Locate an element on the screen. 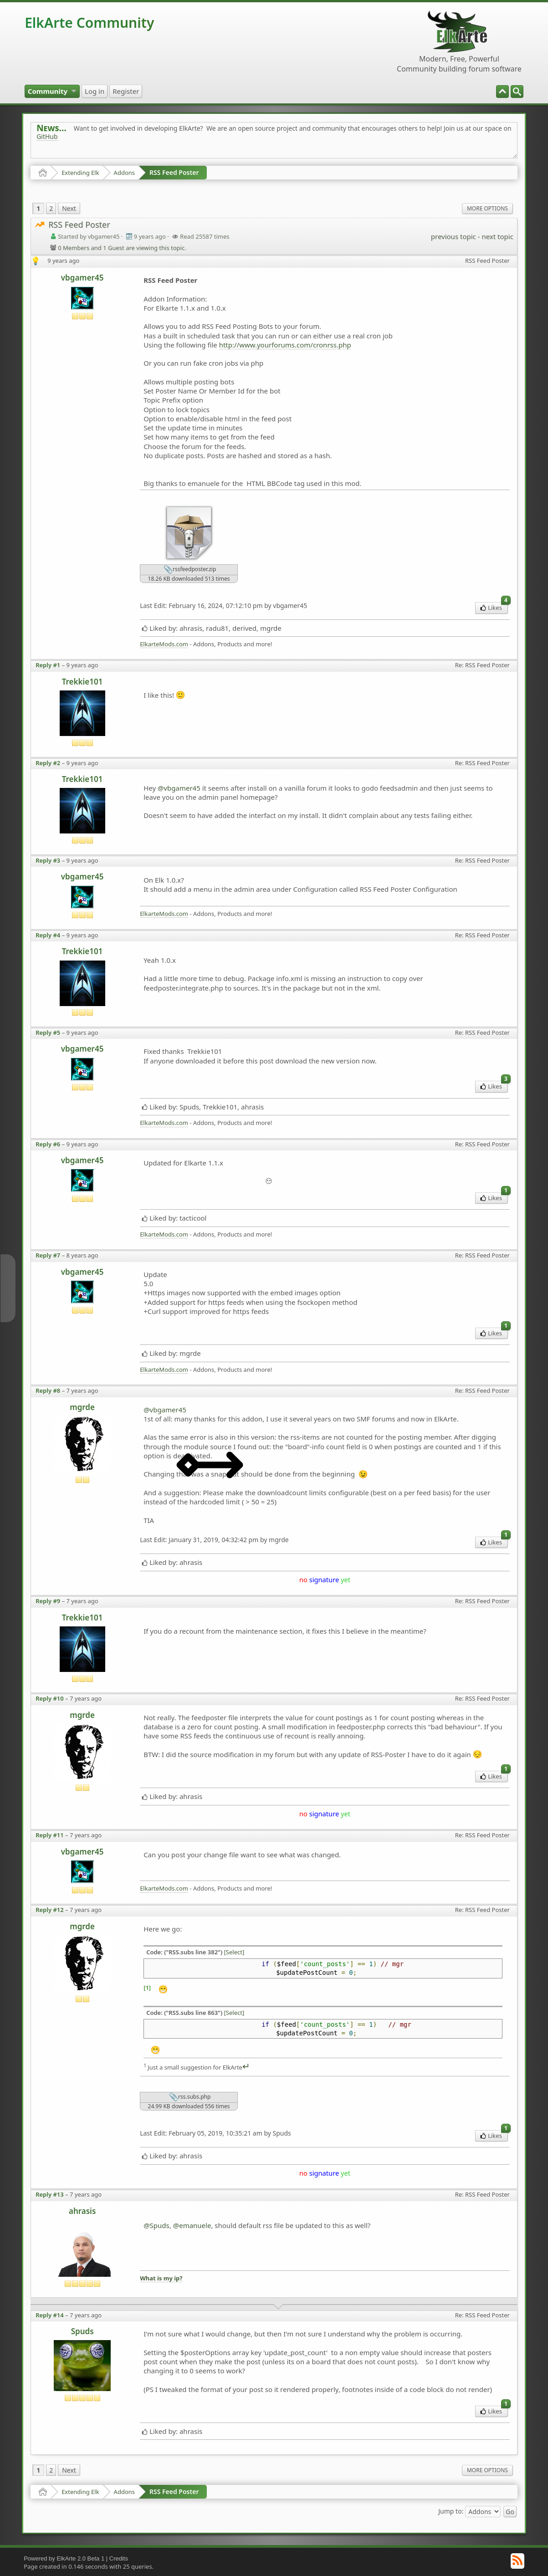  navigate to the next step or section is located at coordinates (210, 1465).